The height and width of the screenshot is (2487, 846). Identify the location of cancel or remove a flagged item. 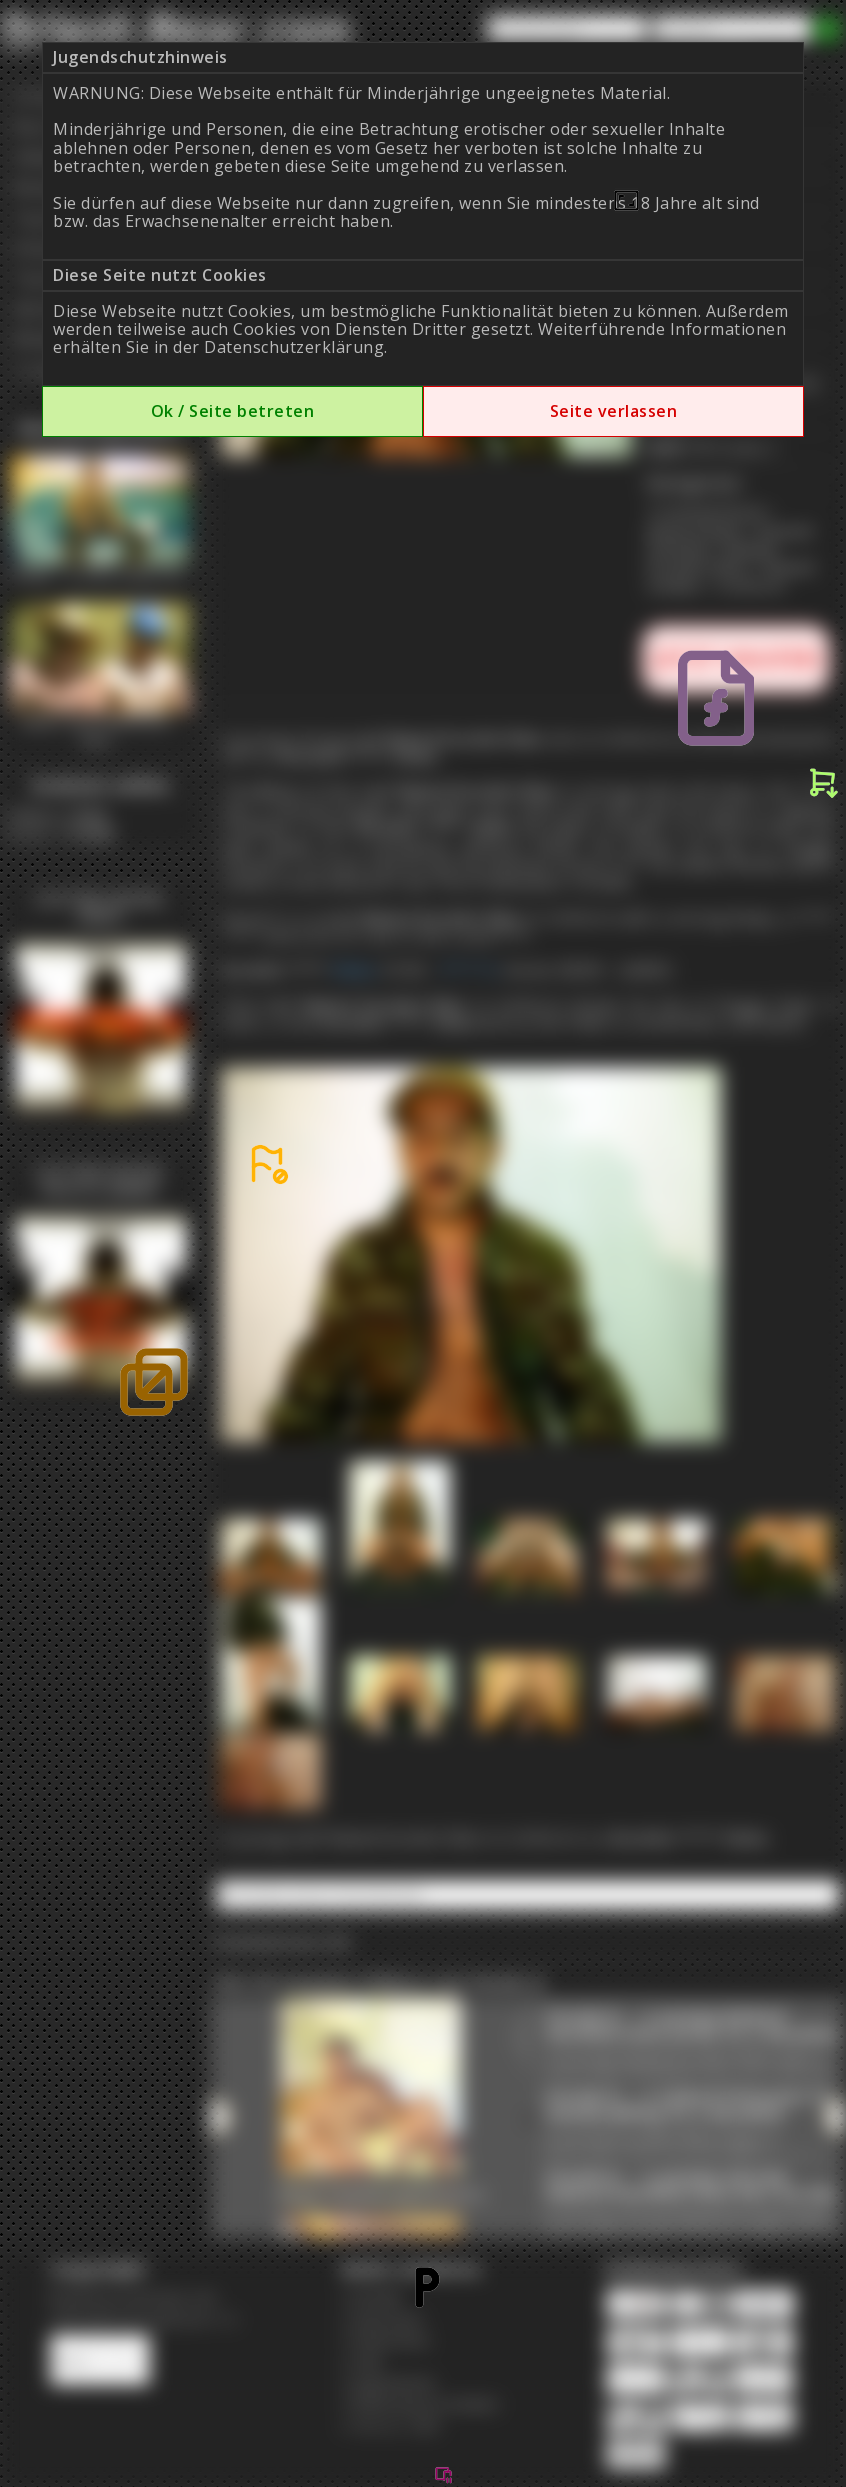
(267, 1163).